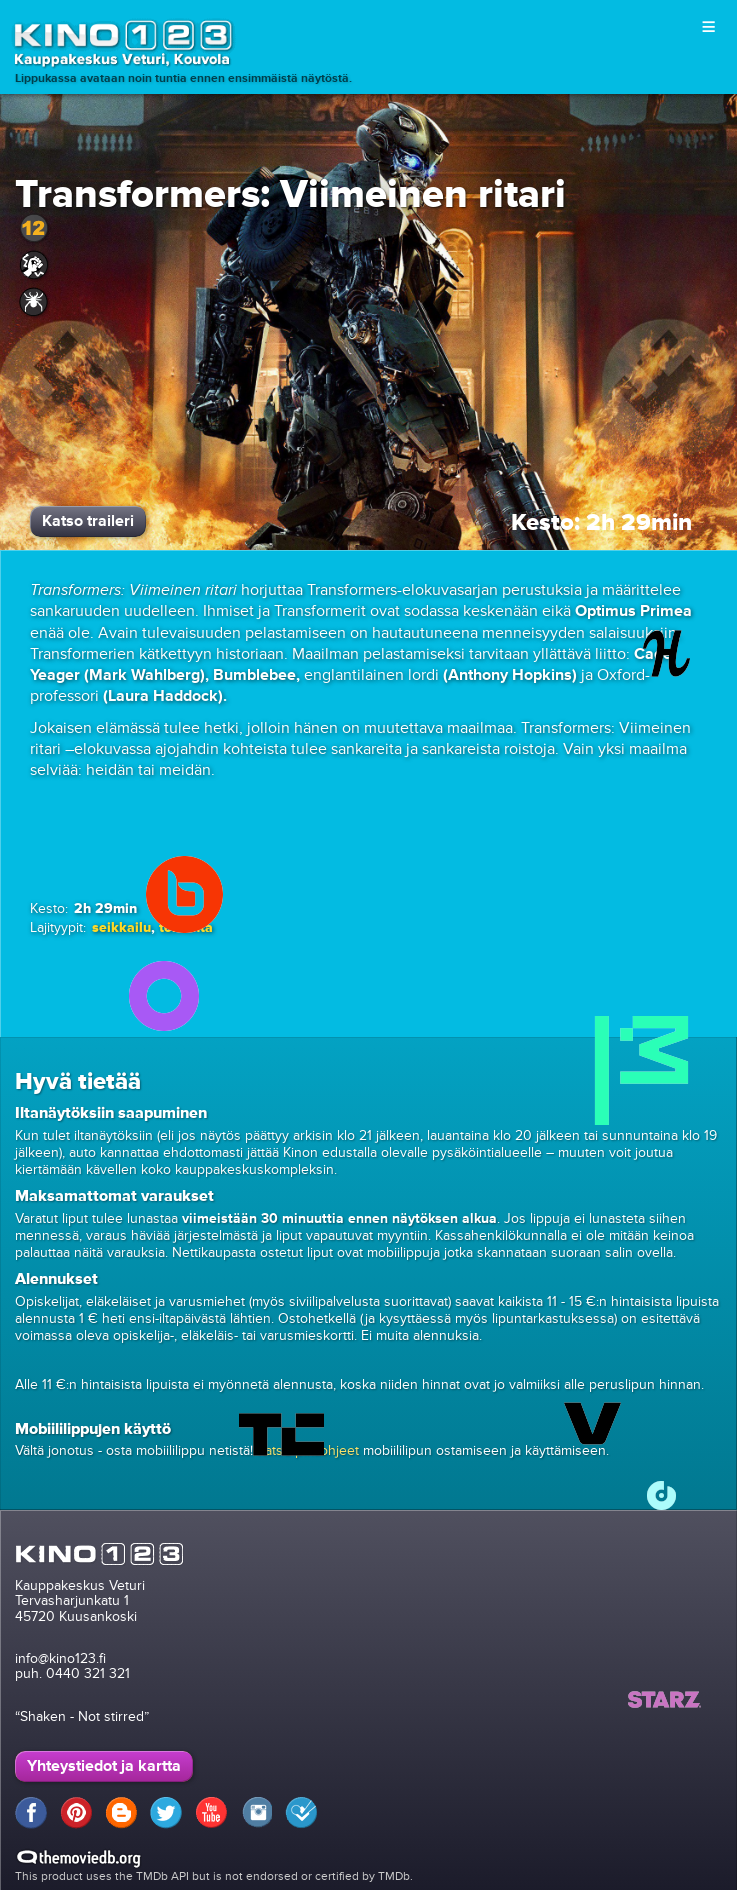 This screenshot has height=1890, width=737. What do you see at coordinates (184, 894) in the screenshot?
I see `open BigBlueButton video conferencing app` at bounding box center [184, 894].